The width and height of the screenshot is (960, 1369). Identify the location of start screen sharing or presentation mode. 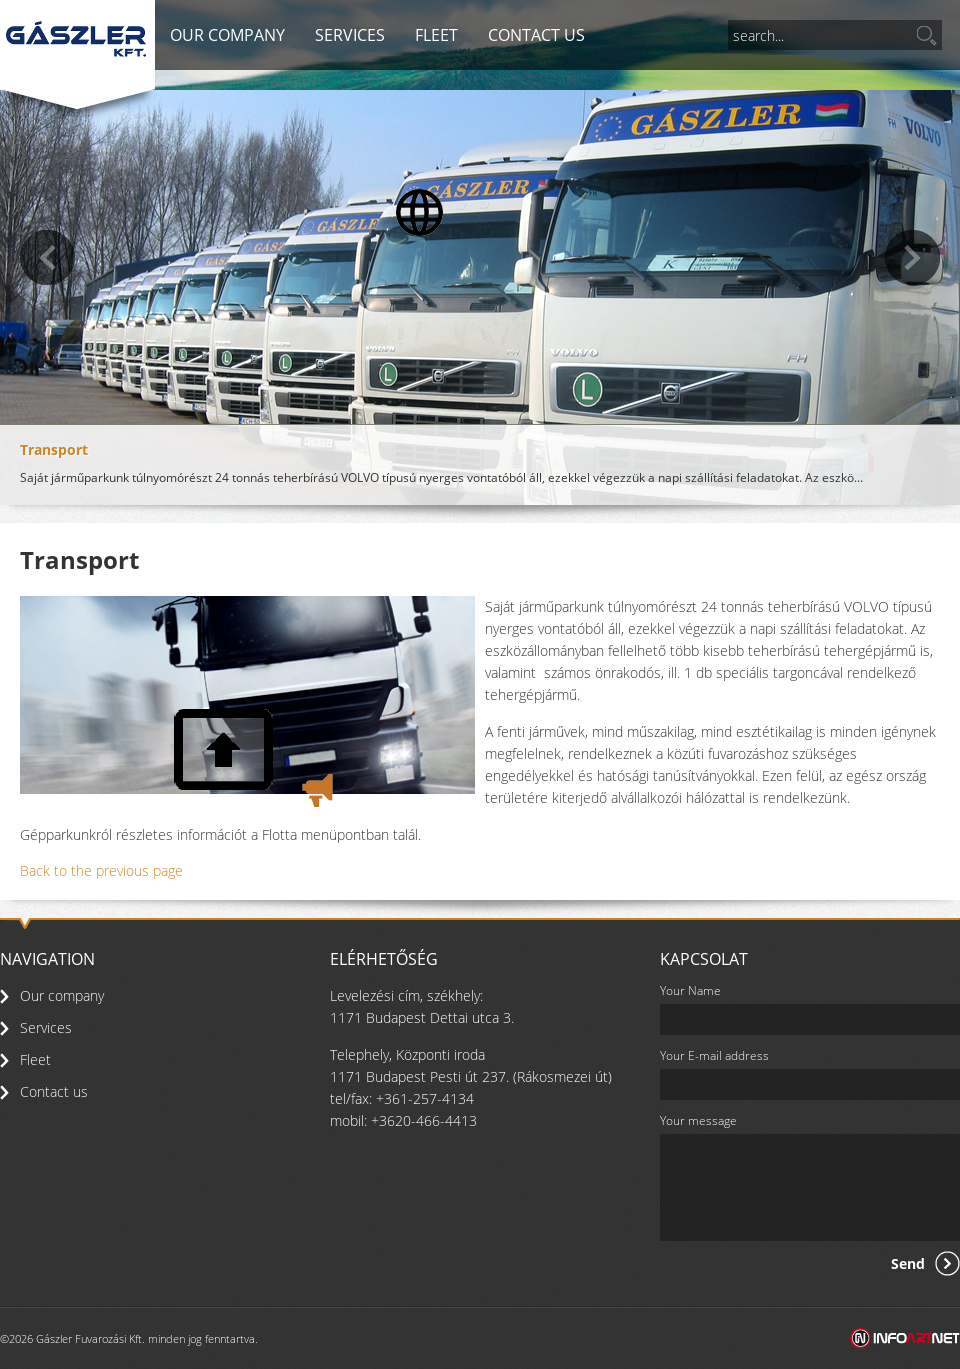
(223, 749).